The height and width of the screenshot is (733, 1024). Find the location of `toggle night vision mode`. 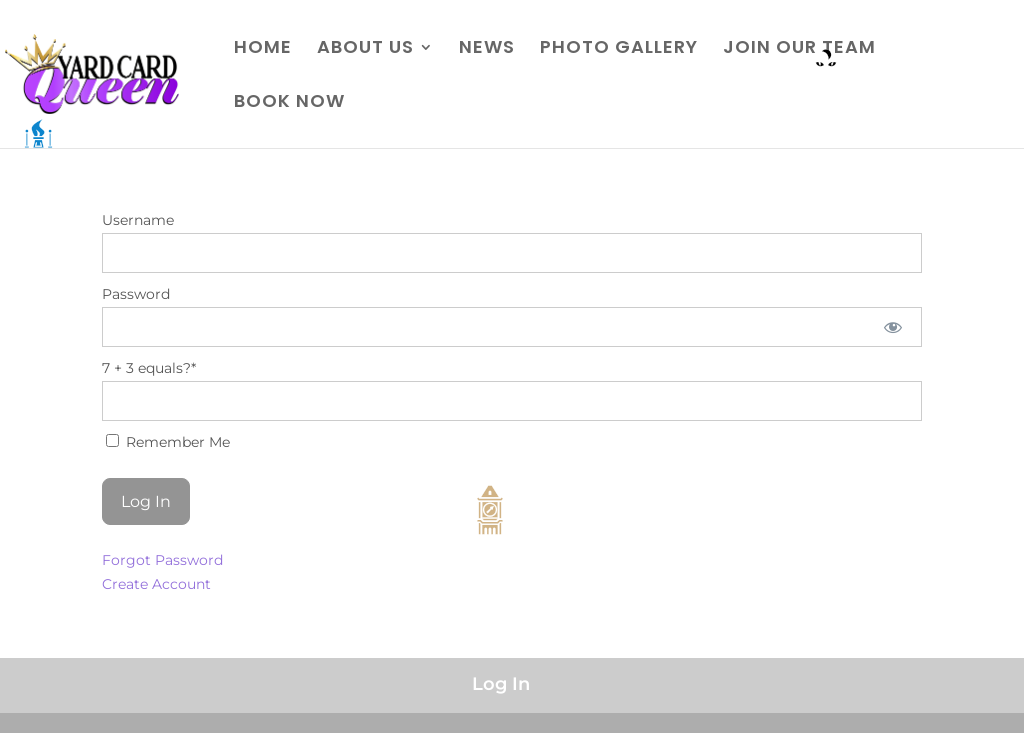

toggle night vision mode is located at coordinates (826, 59).